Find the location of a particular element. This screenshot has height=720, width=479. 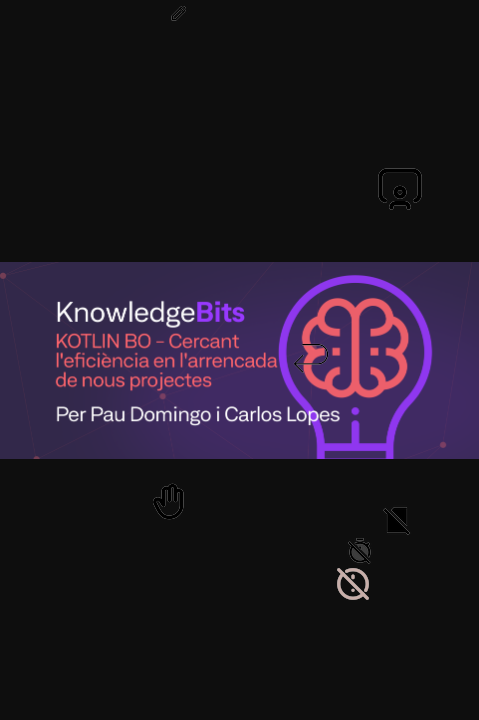

stop or pause an action is located at coordinates (169, 501).